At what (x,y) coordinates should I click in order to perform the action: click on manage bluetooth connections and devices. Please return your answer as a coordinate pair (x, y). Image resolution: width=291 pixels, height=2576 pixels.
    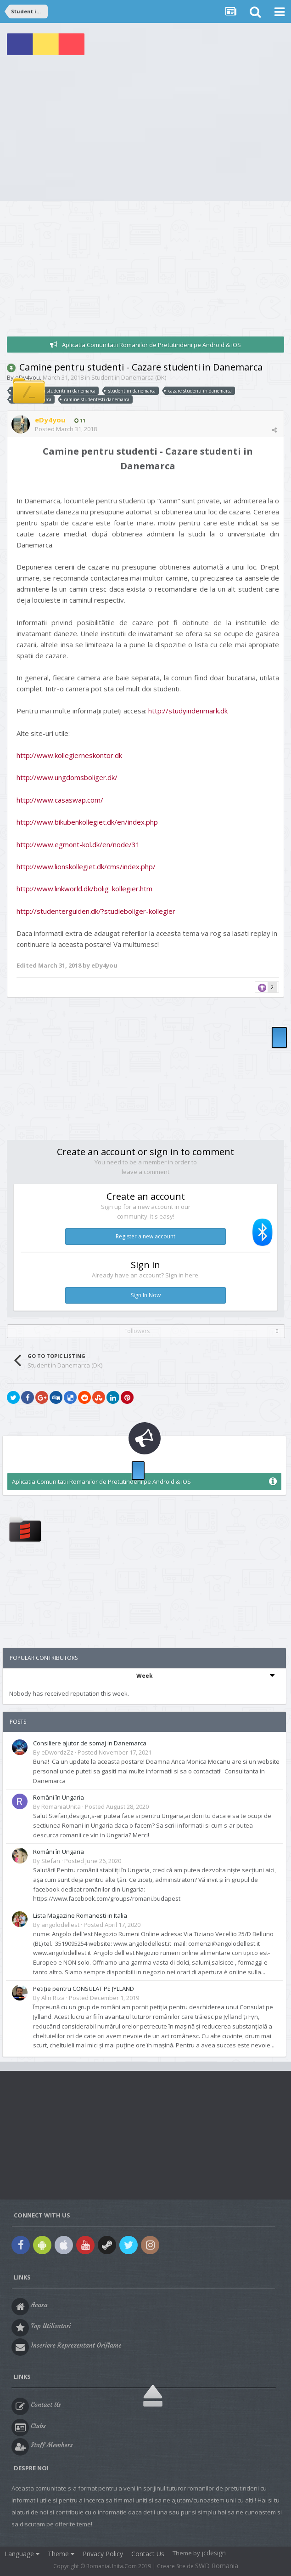
    Looking at the image, I should click on (263, 1232).